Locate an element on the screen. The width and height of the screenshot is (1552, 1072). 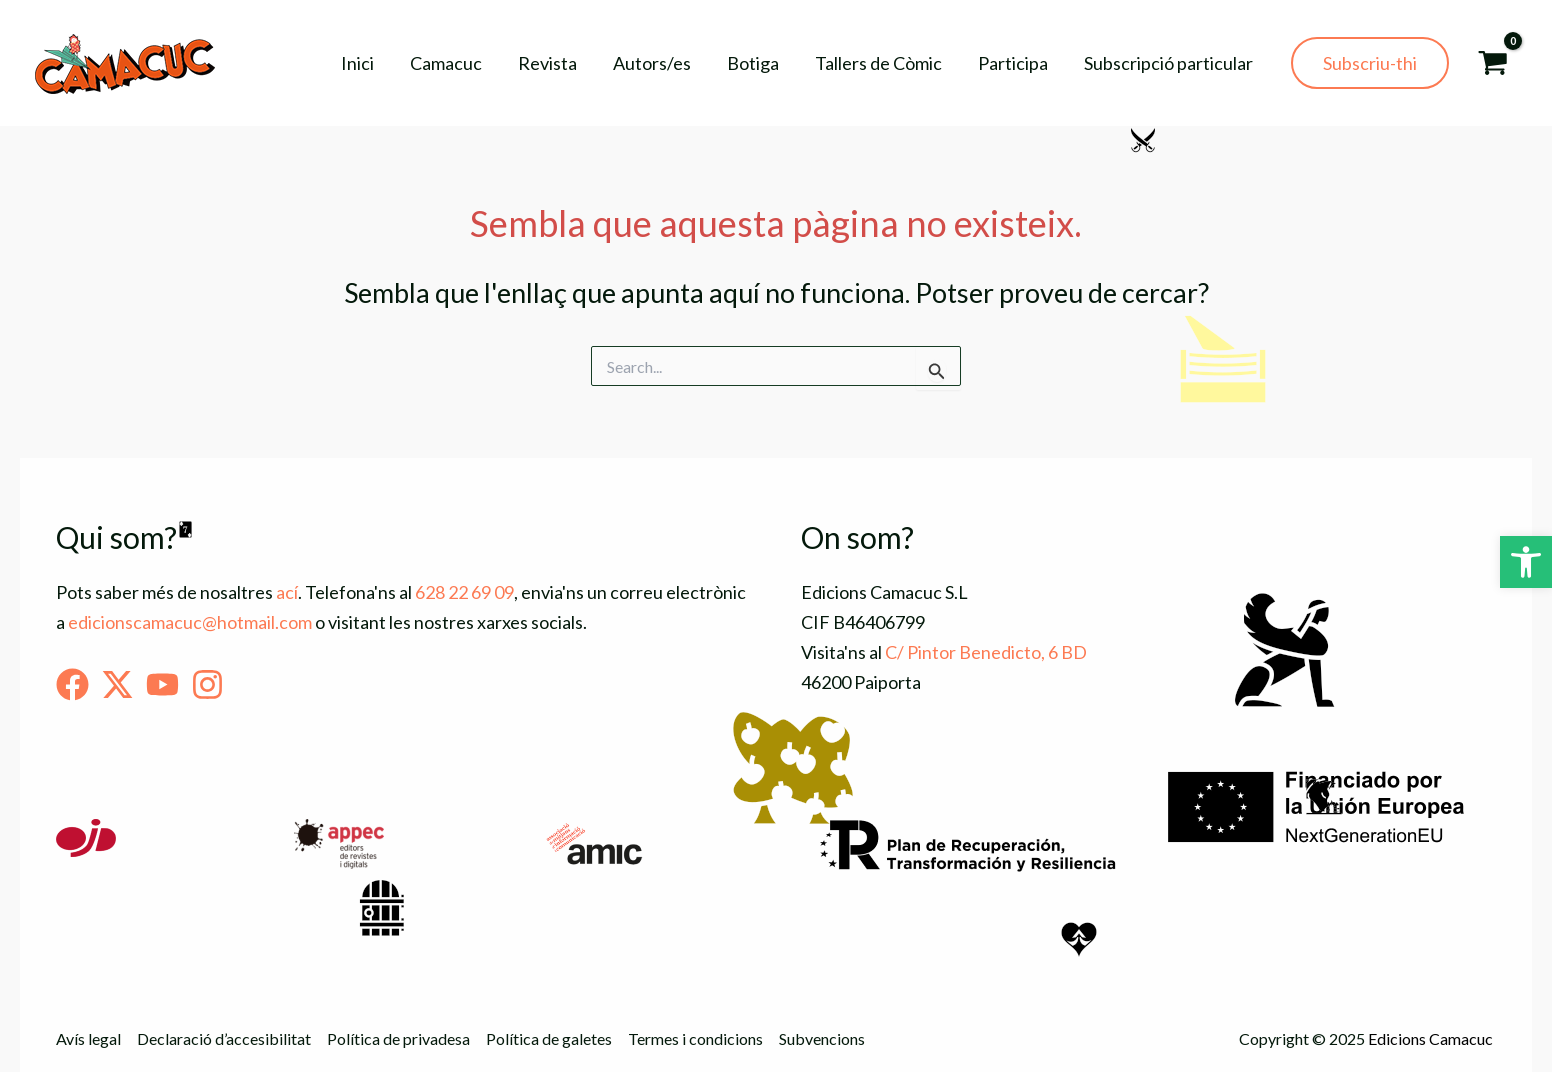
access Greek mythology content or trivia is located at coordinates (1286, 650).